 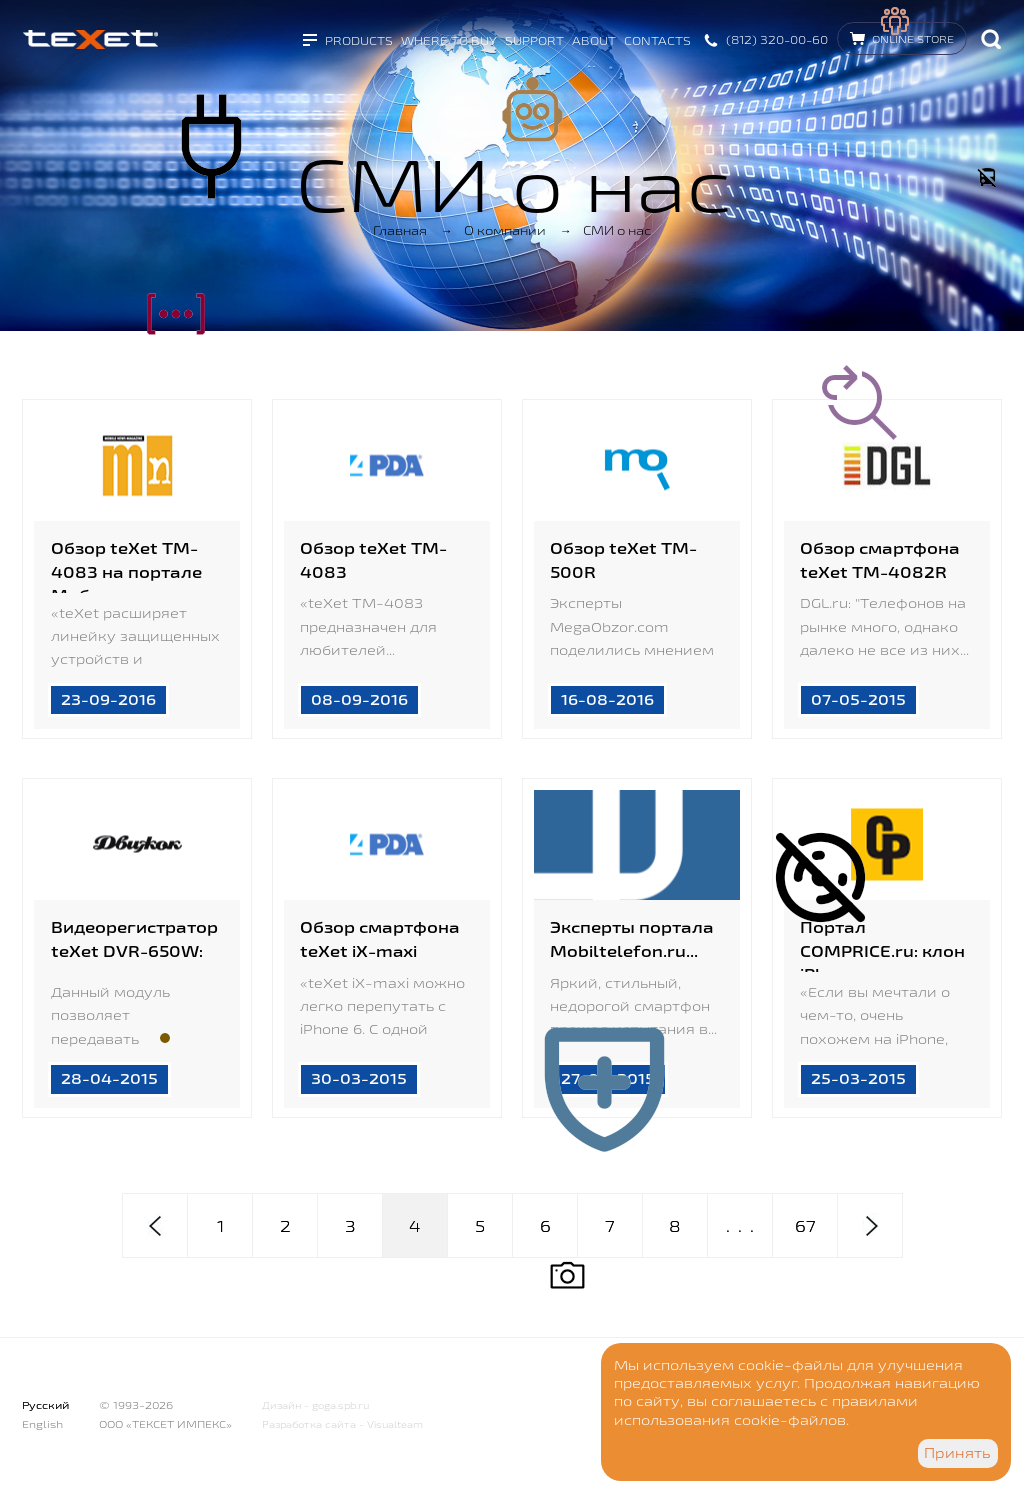 What do you see at coordinates (820, 877) in the screenshot?
I see `disc or media playback unavailable` at bounding box center [820, 877].